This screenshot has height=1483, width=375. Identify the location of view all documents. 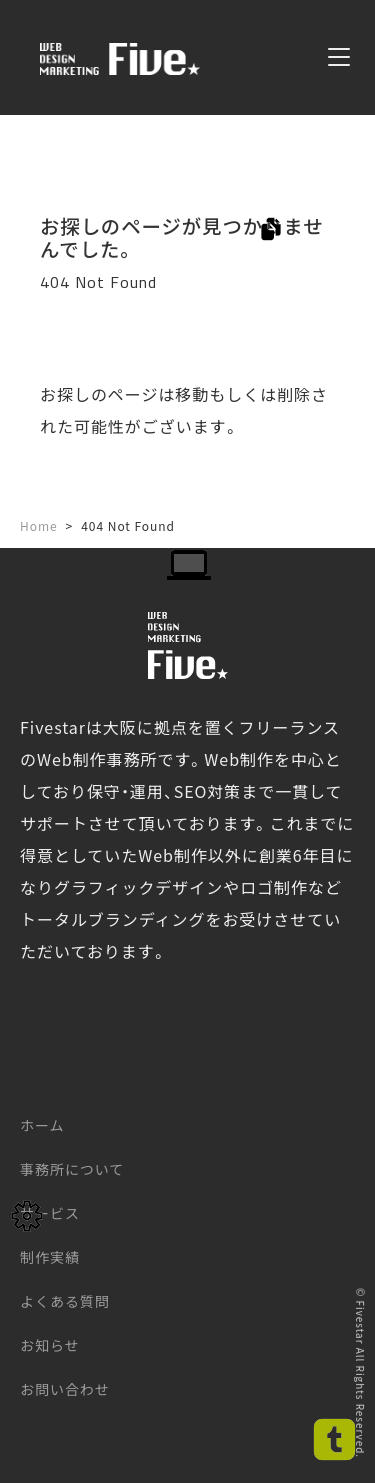
(271, 229).